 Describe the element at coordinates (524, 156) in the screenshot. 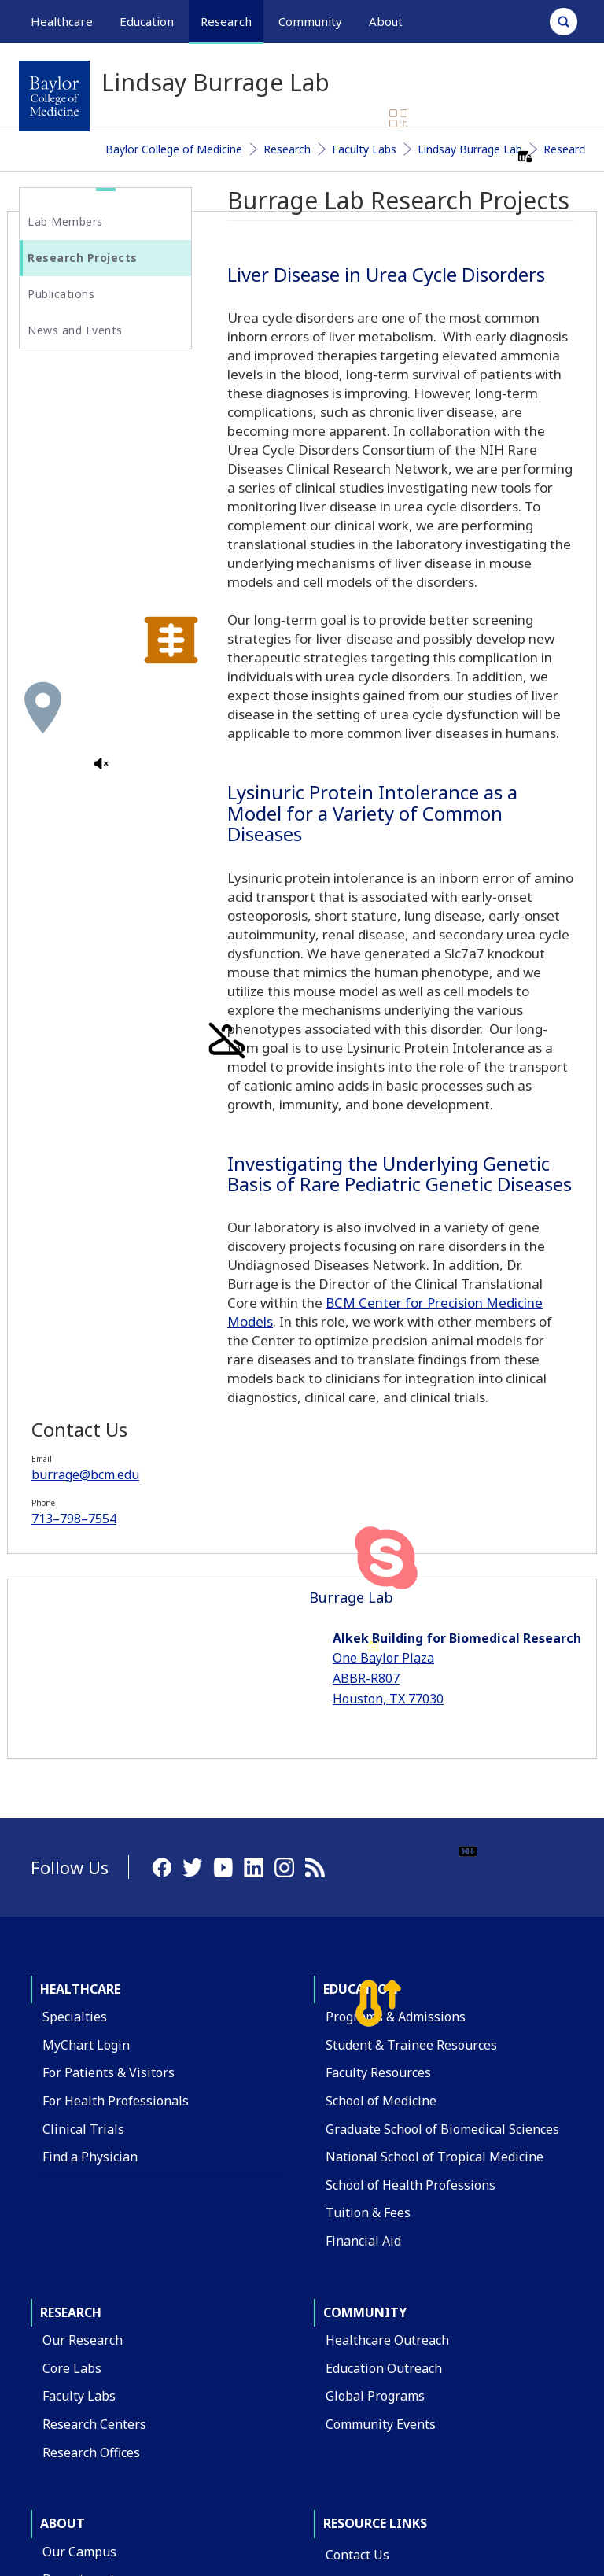

I see `unlock a row in a table or spreadsheet` at that location.